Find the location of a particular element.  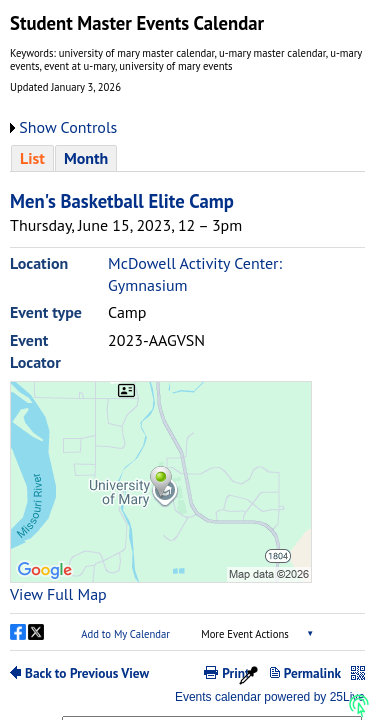

tap or click interaction detected is located at coordinates (359, 706).